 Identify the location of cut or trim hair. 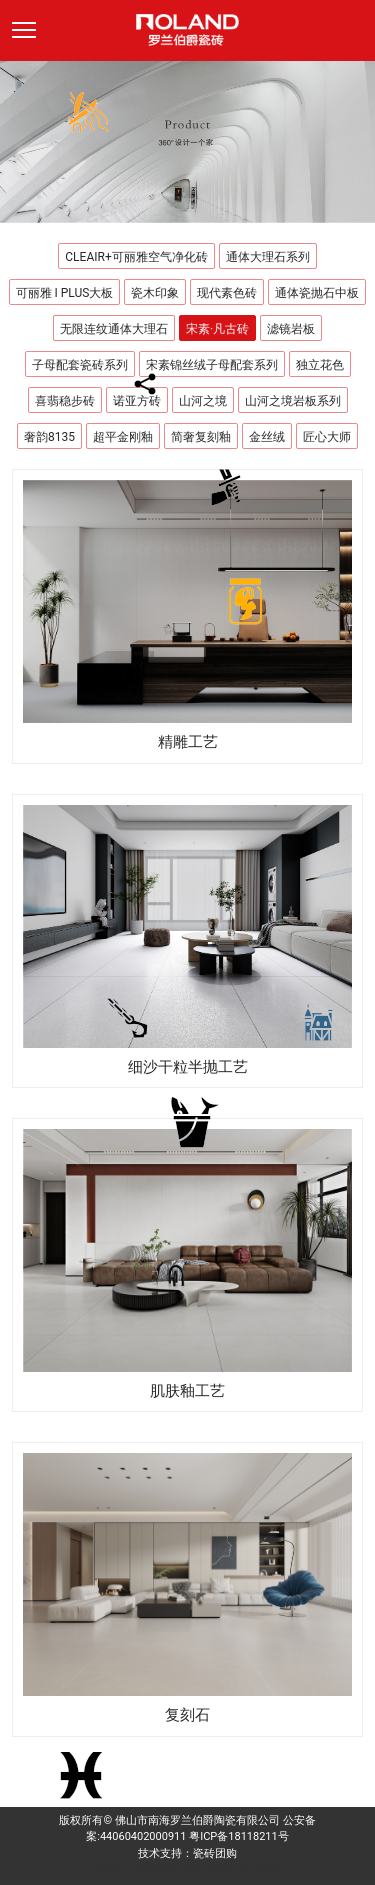
(89, 112).